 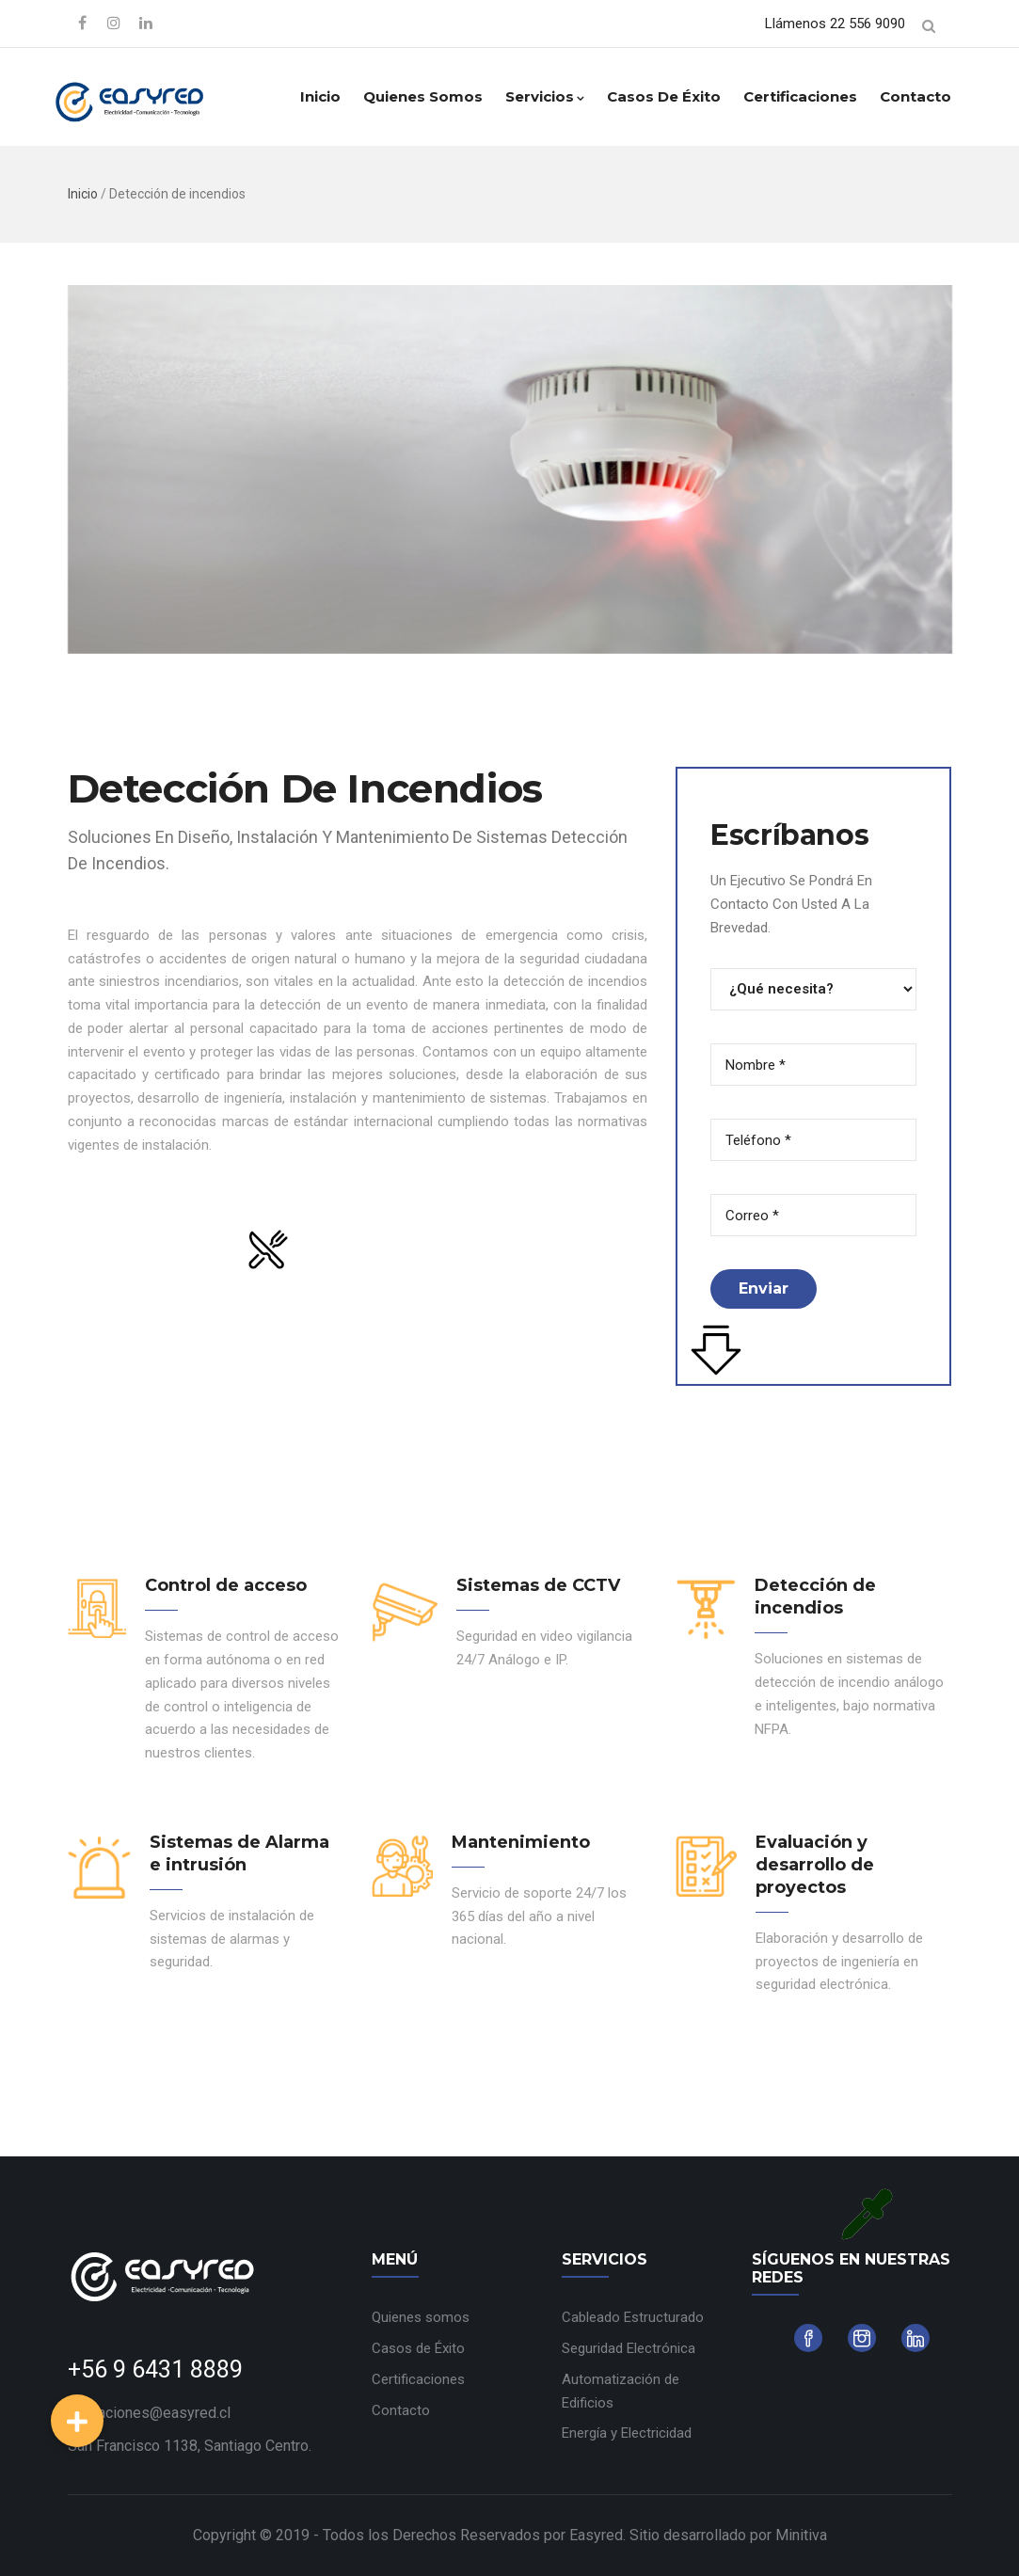 I want to click on download a file or content, so click(x=716, y=1348).